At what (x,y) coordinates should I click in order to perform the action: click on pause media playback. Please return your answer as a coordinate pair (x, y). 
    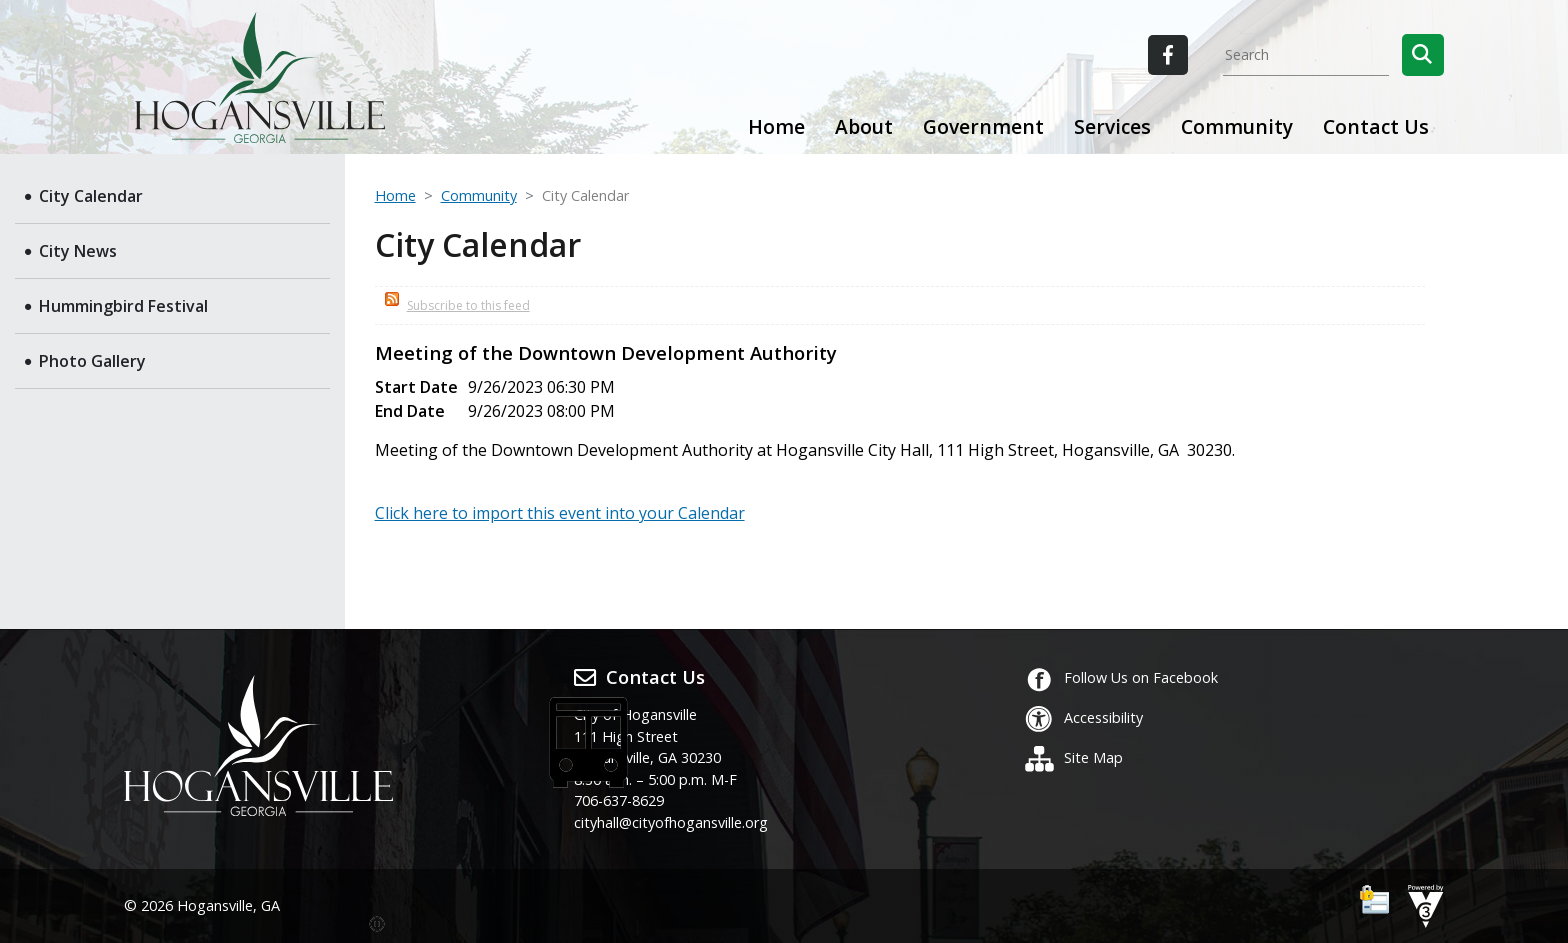
    Looking at the image, I should click on (377, 924).